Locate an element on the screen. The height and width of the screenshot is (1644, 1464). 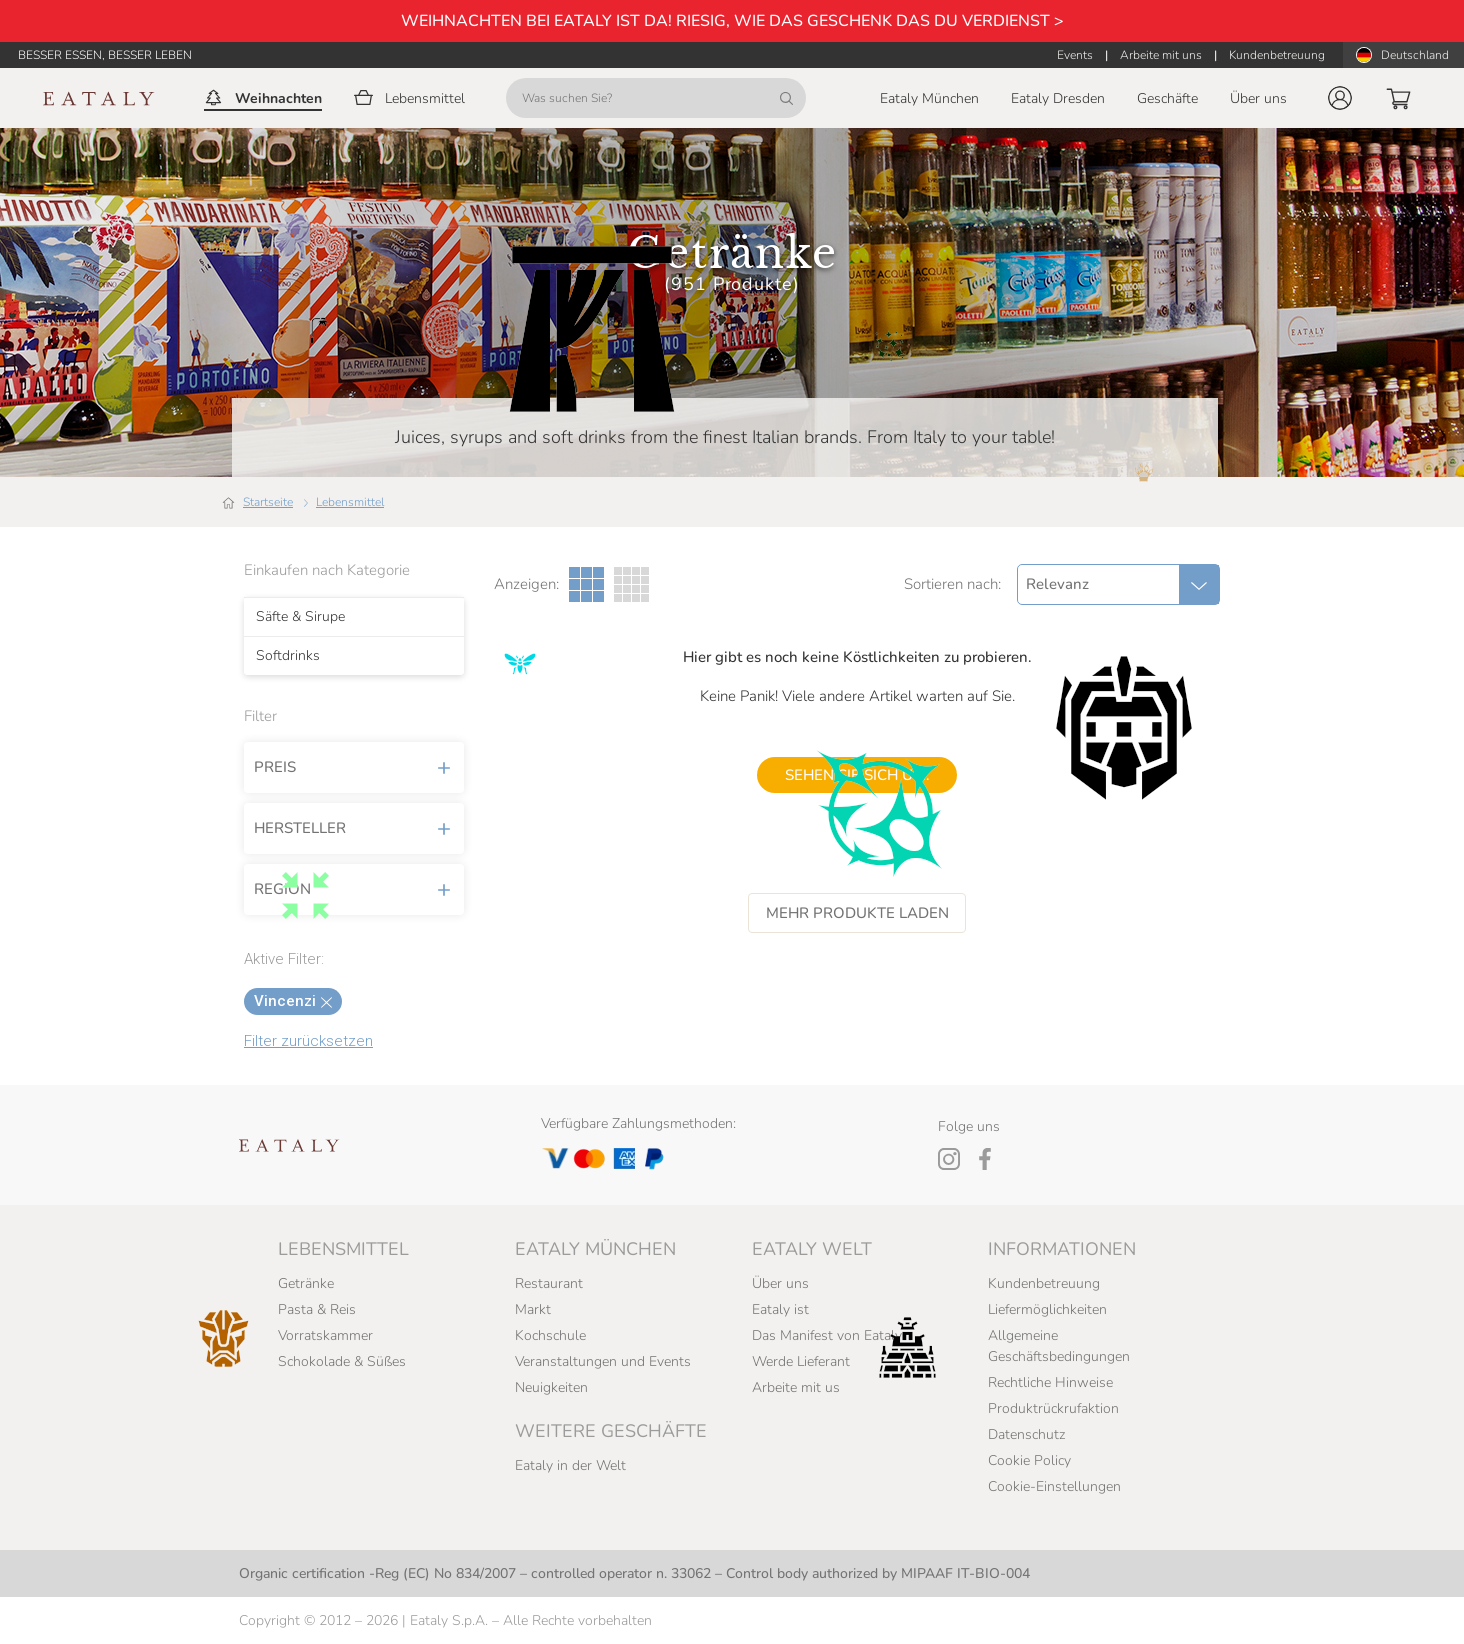
cicada or insect-themed game element is located at coordinates (520, 664).